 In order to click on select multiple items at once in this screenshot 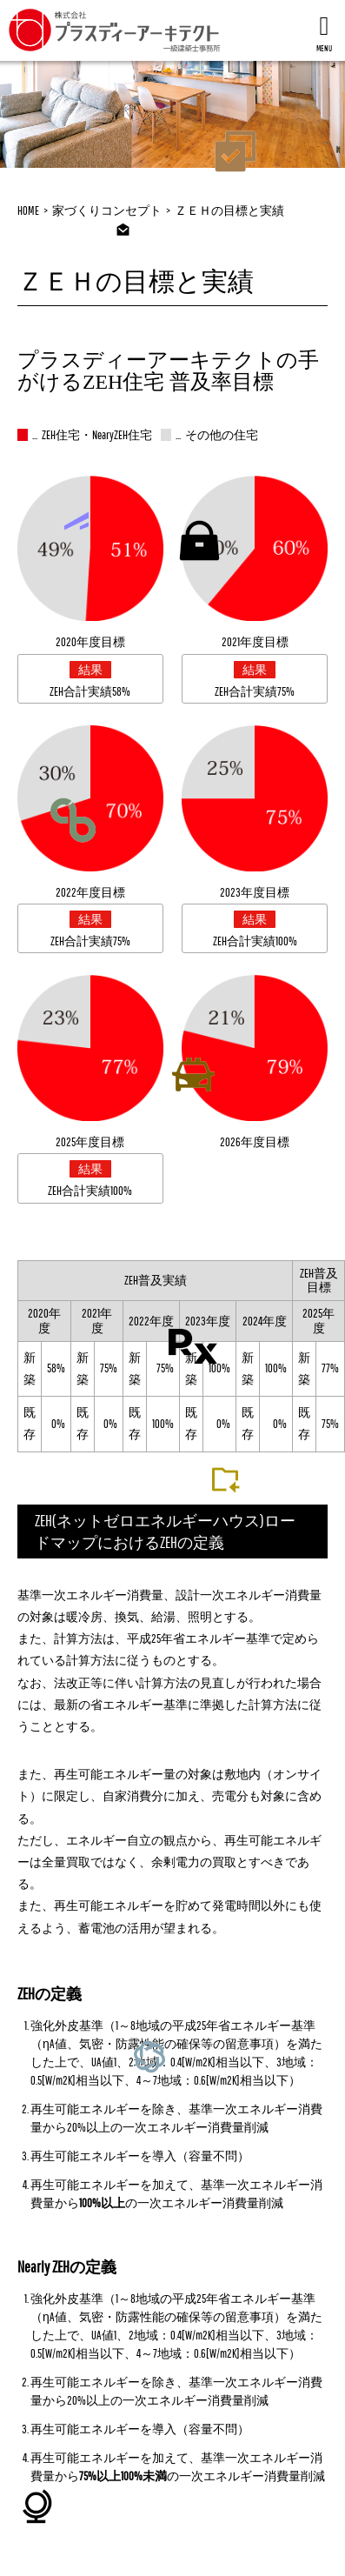, I will do `click(236, 151)`.